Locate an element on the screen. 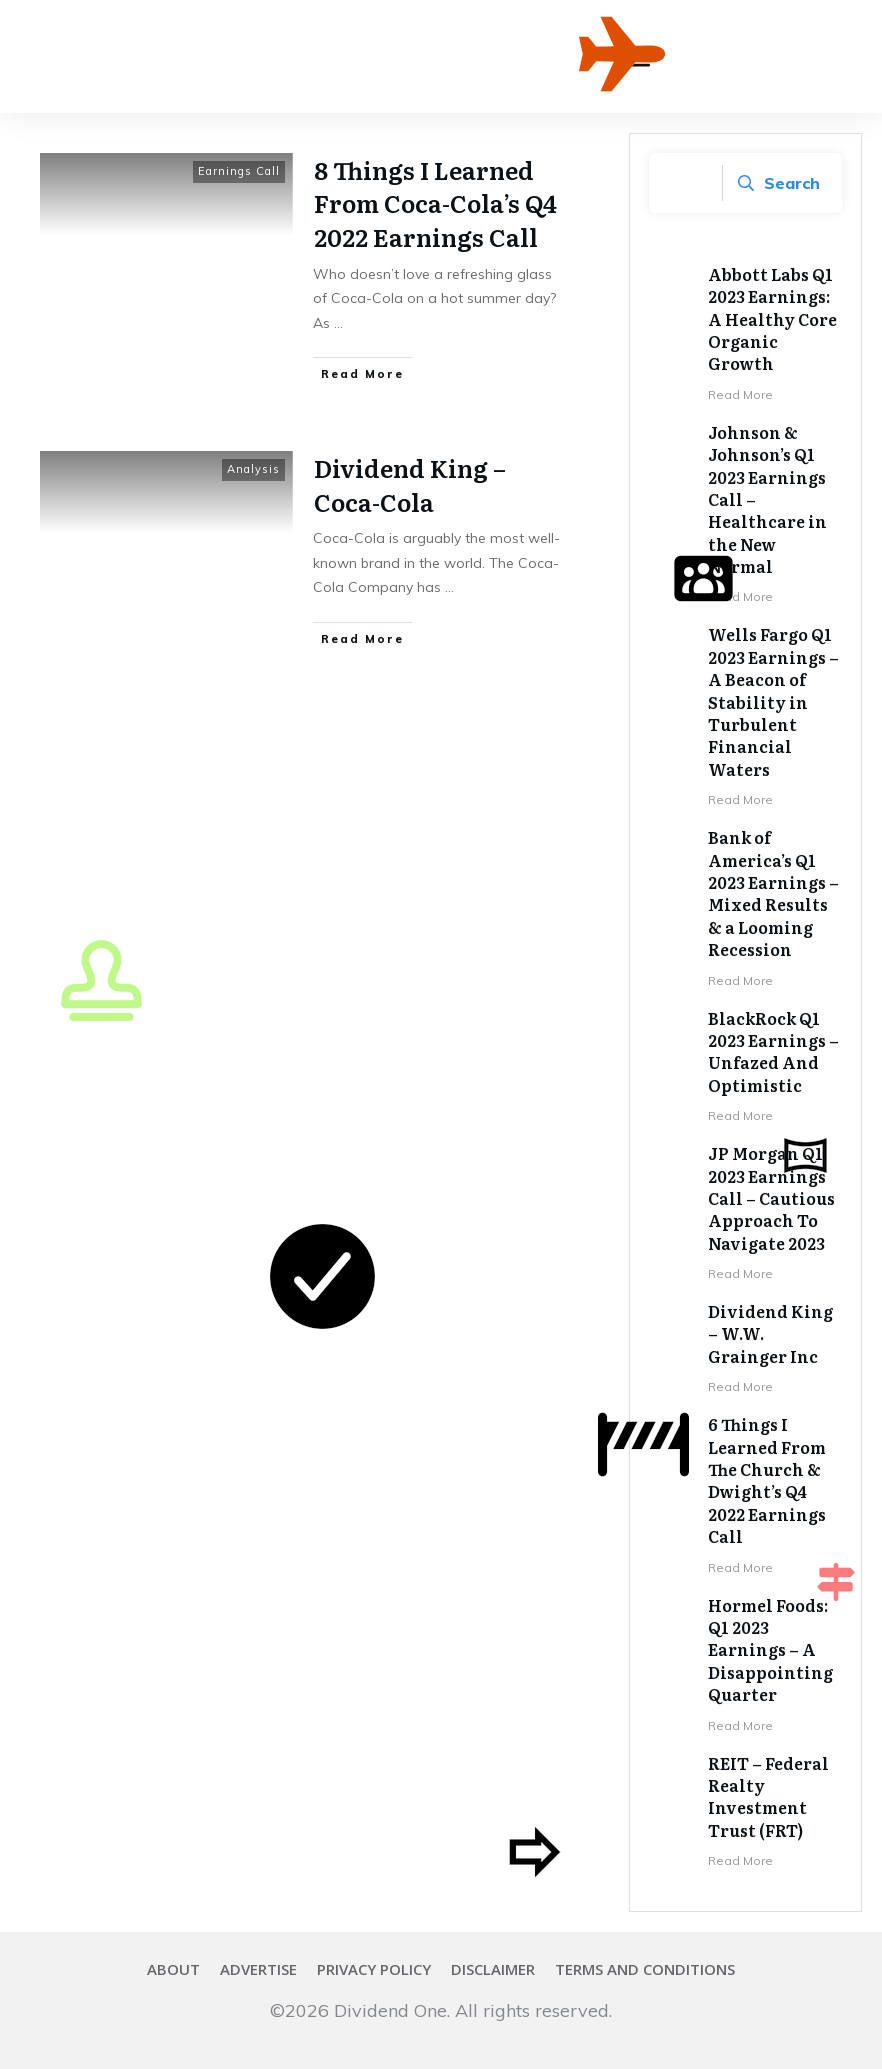 This screenshot has height=2069, width=882. enable airplane mode is located at coordinates (622, 54).